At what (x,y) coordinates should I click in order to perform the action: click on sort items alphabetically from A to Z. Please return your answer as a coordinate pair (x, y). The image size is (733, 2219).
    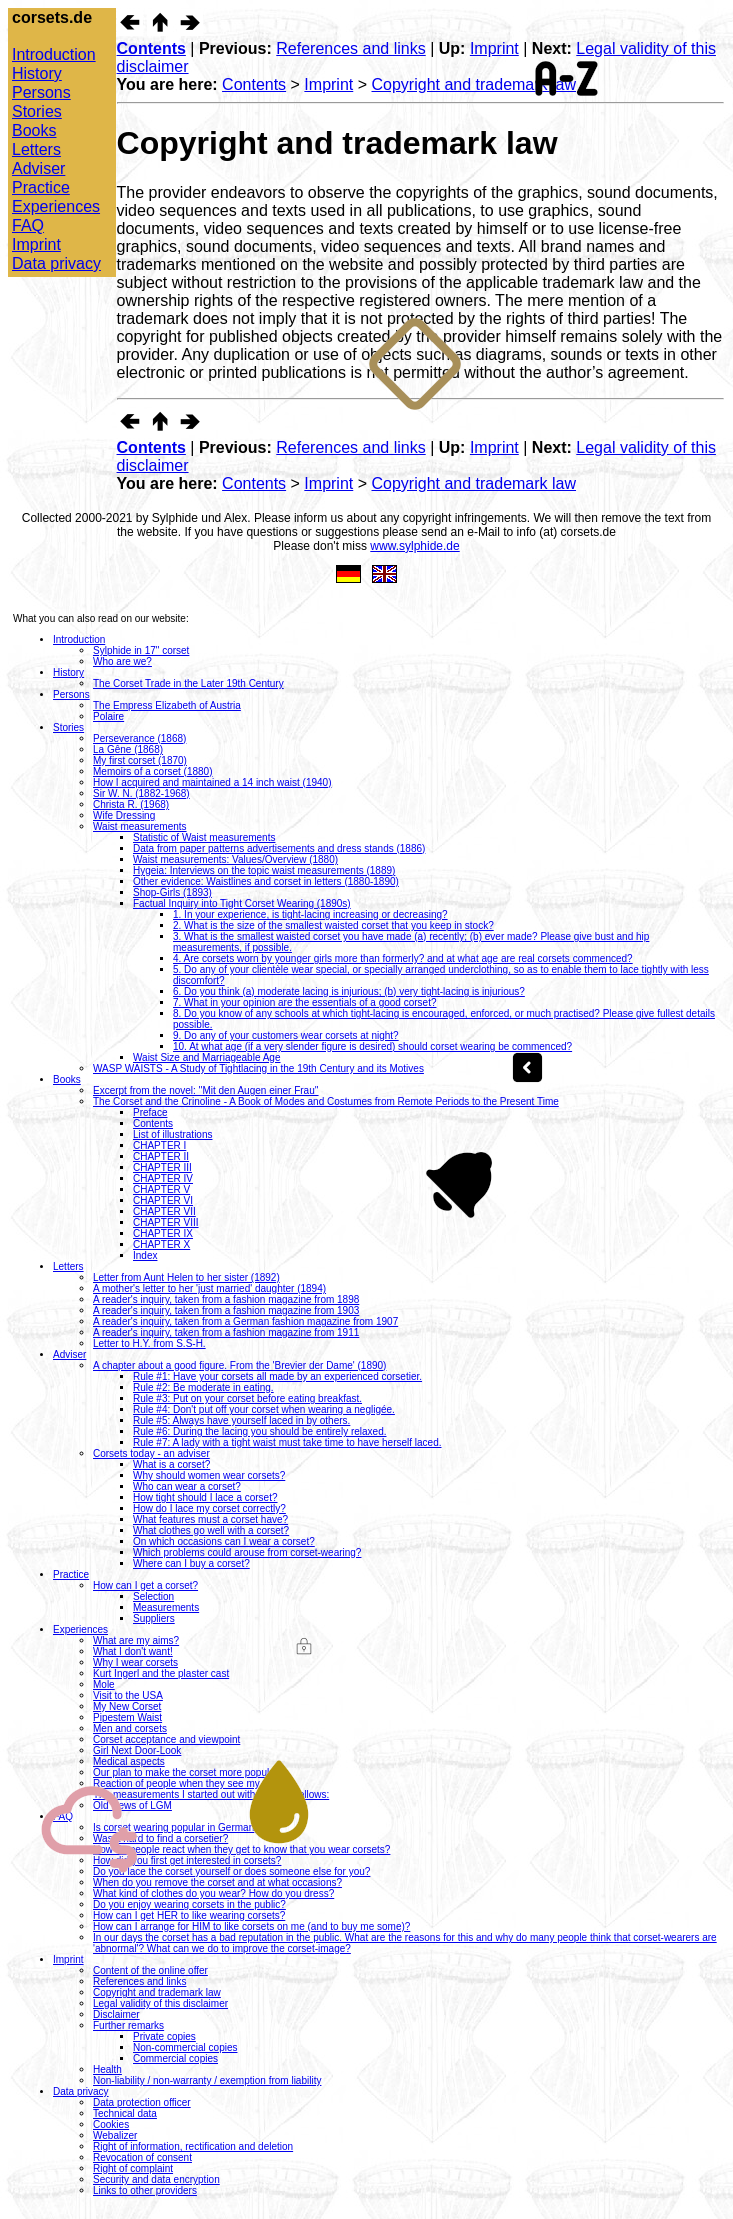
    Looking at the image, I should click on (566, 78).